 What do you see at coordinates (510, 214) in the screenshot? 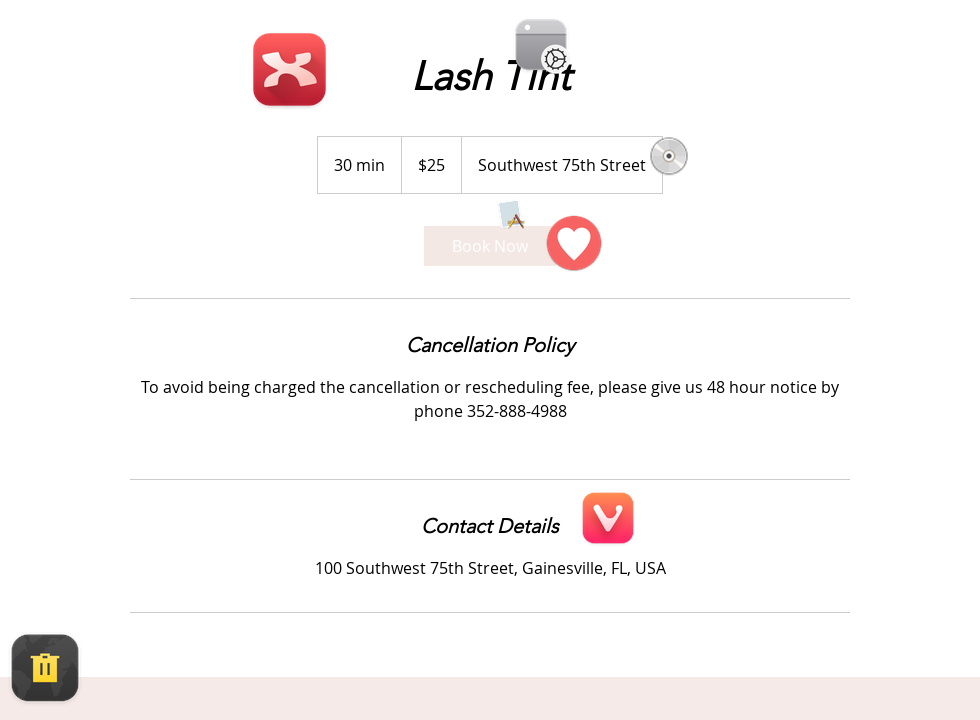
I see `generic application icon for unidentified apps` at bounding box center [510, 214].